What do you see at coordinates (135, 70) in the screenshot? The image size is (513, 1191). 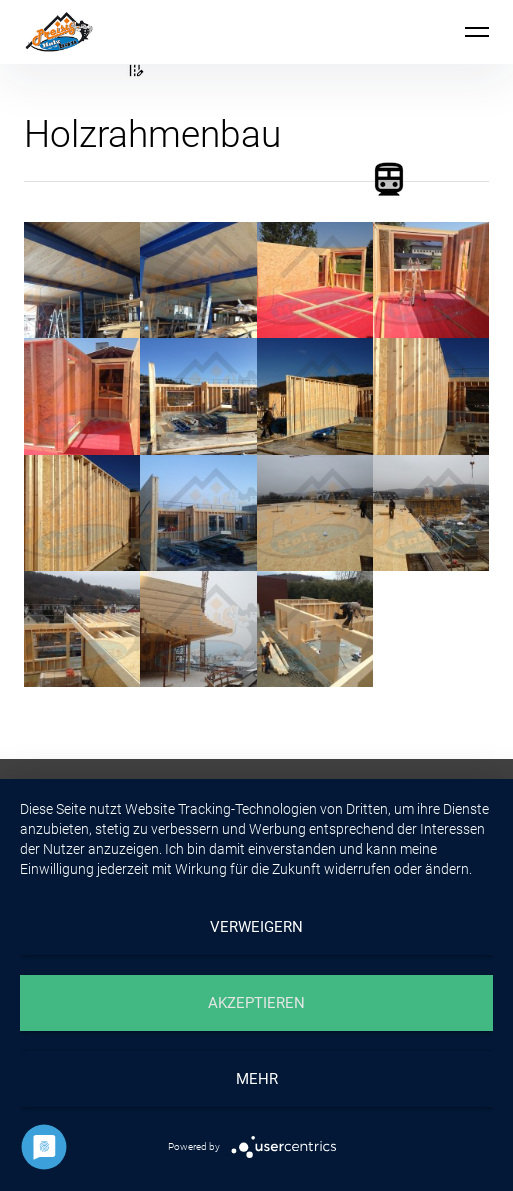 I see `edit road or route details` at bounding box center [135, 70].